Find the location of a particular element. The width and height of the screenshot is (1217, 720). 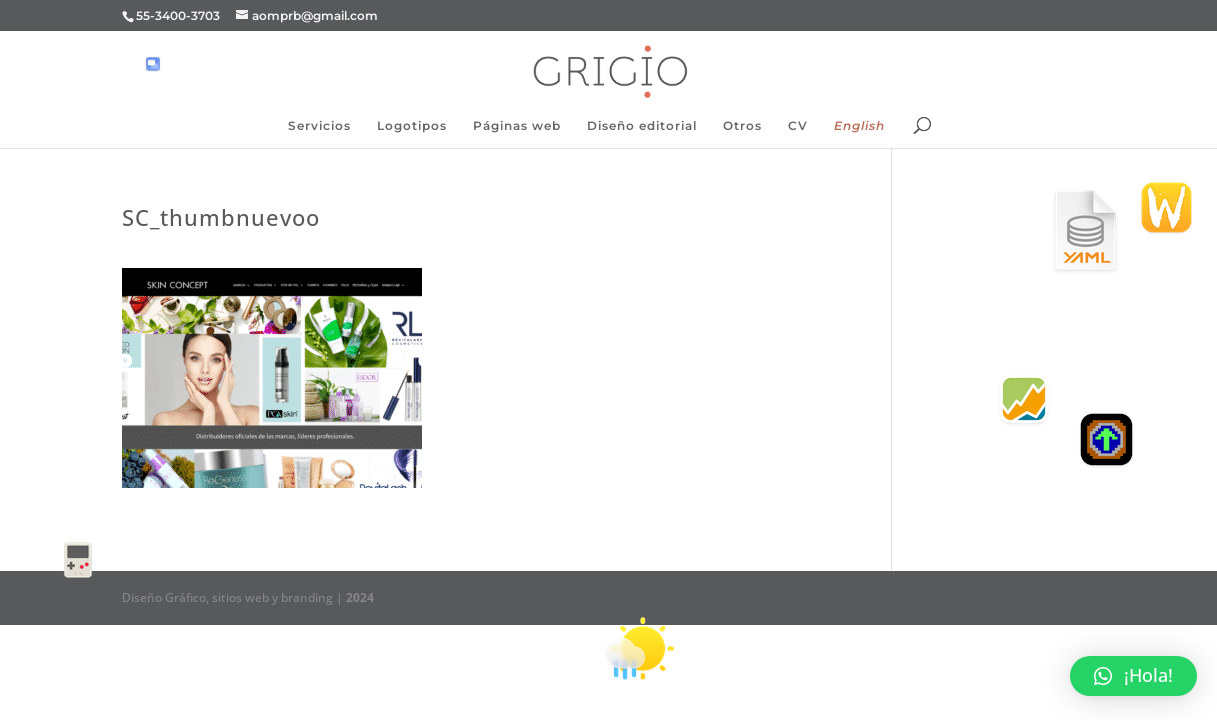

open portfolio performance app is located at coordinates (1024, 399).